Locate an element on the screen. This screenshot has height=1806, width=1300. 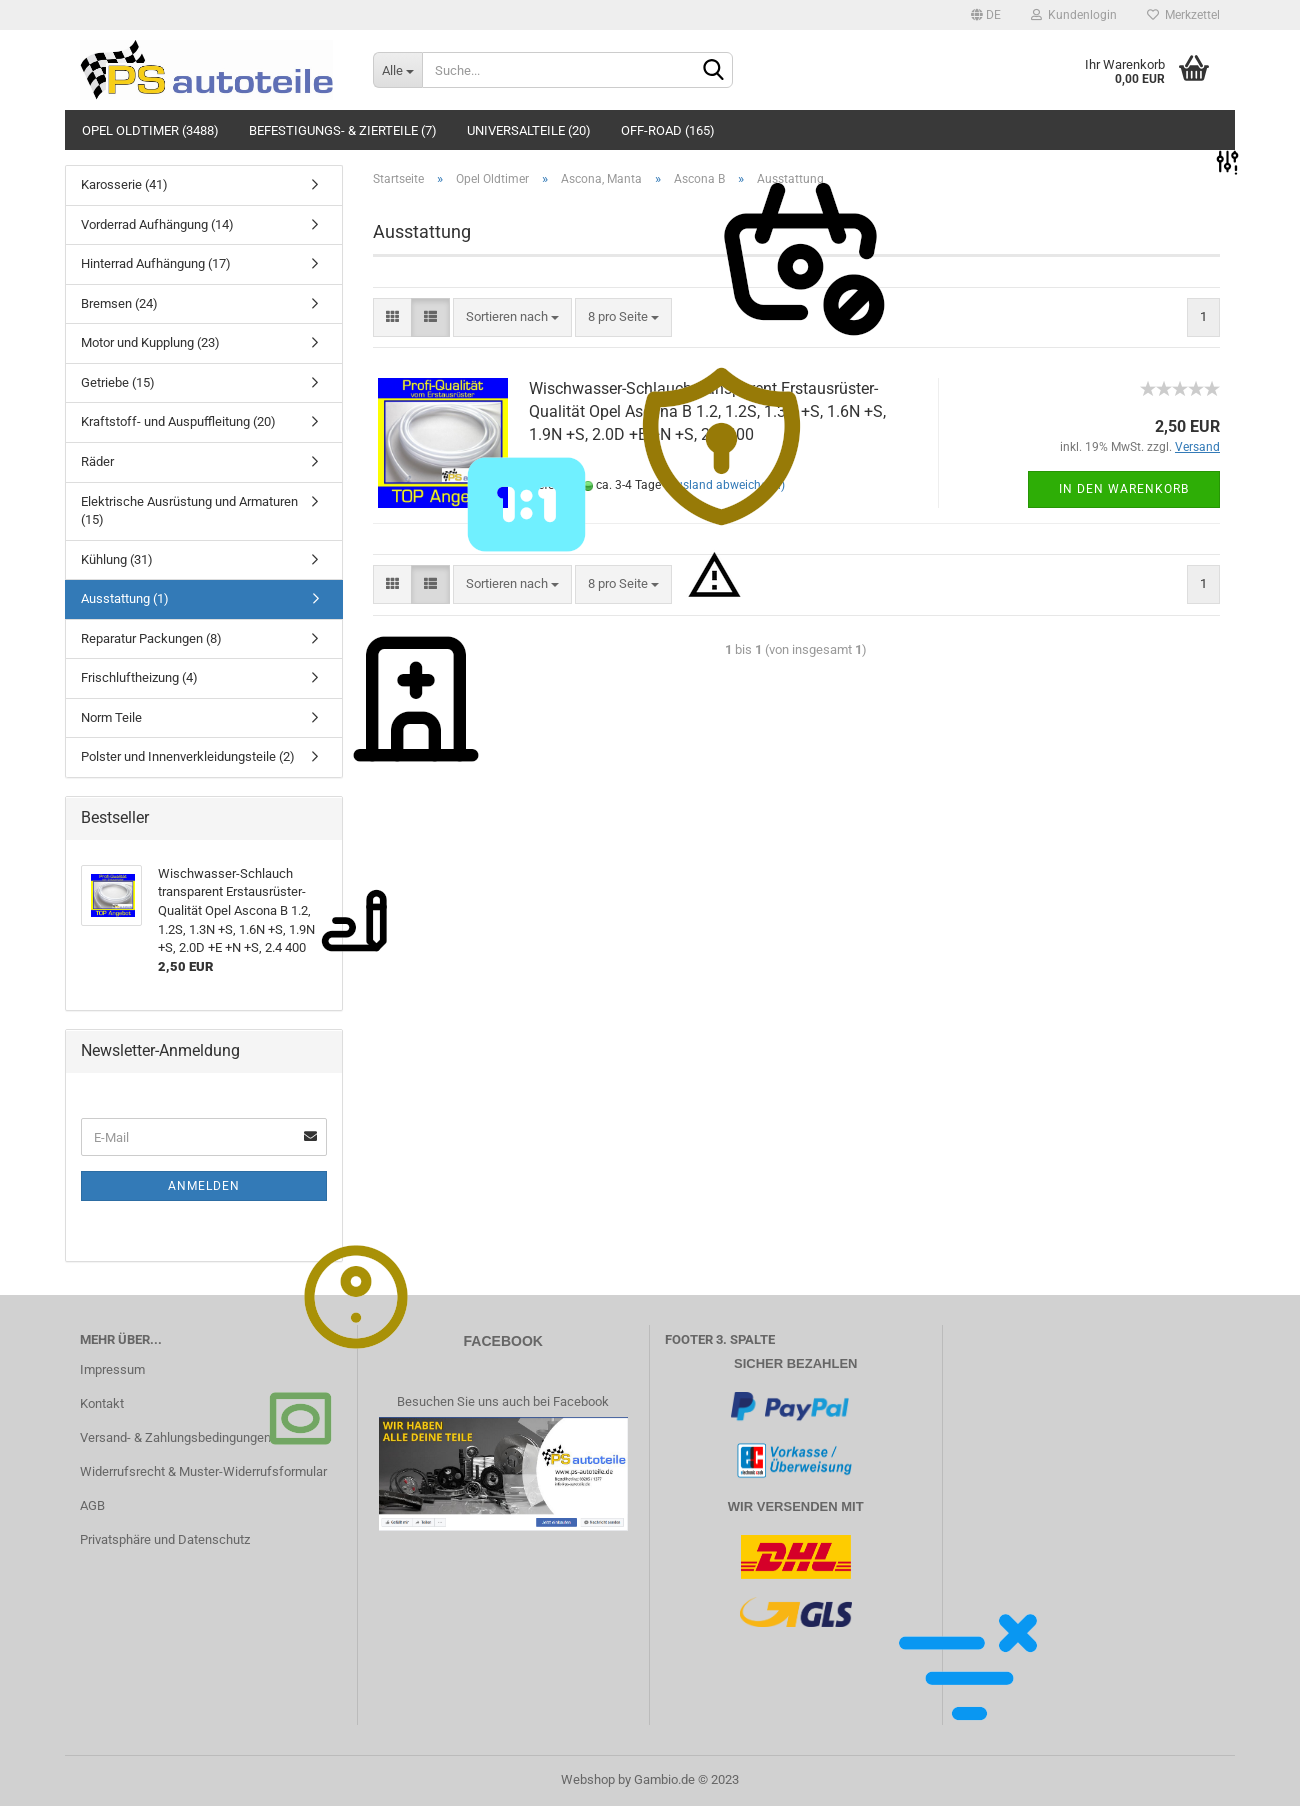
indicates a warning or potential issue is located at coordinates (714, 575).